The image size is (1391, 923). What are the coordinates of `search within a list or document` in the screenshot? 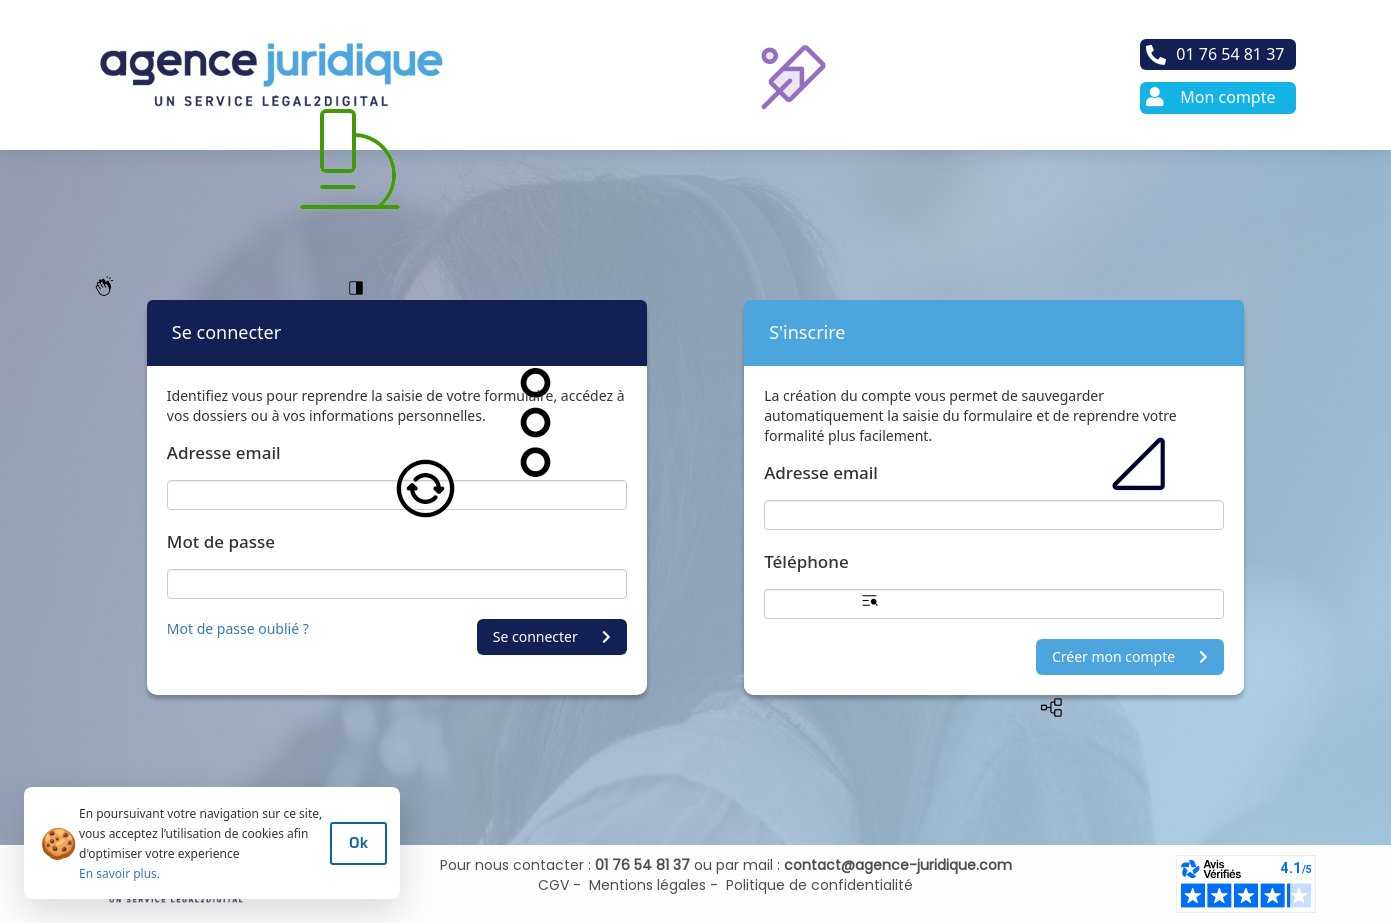 It's located at (869, 600).